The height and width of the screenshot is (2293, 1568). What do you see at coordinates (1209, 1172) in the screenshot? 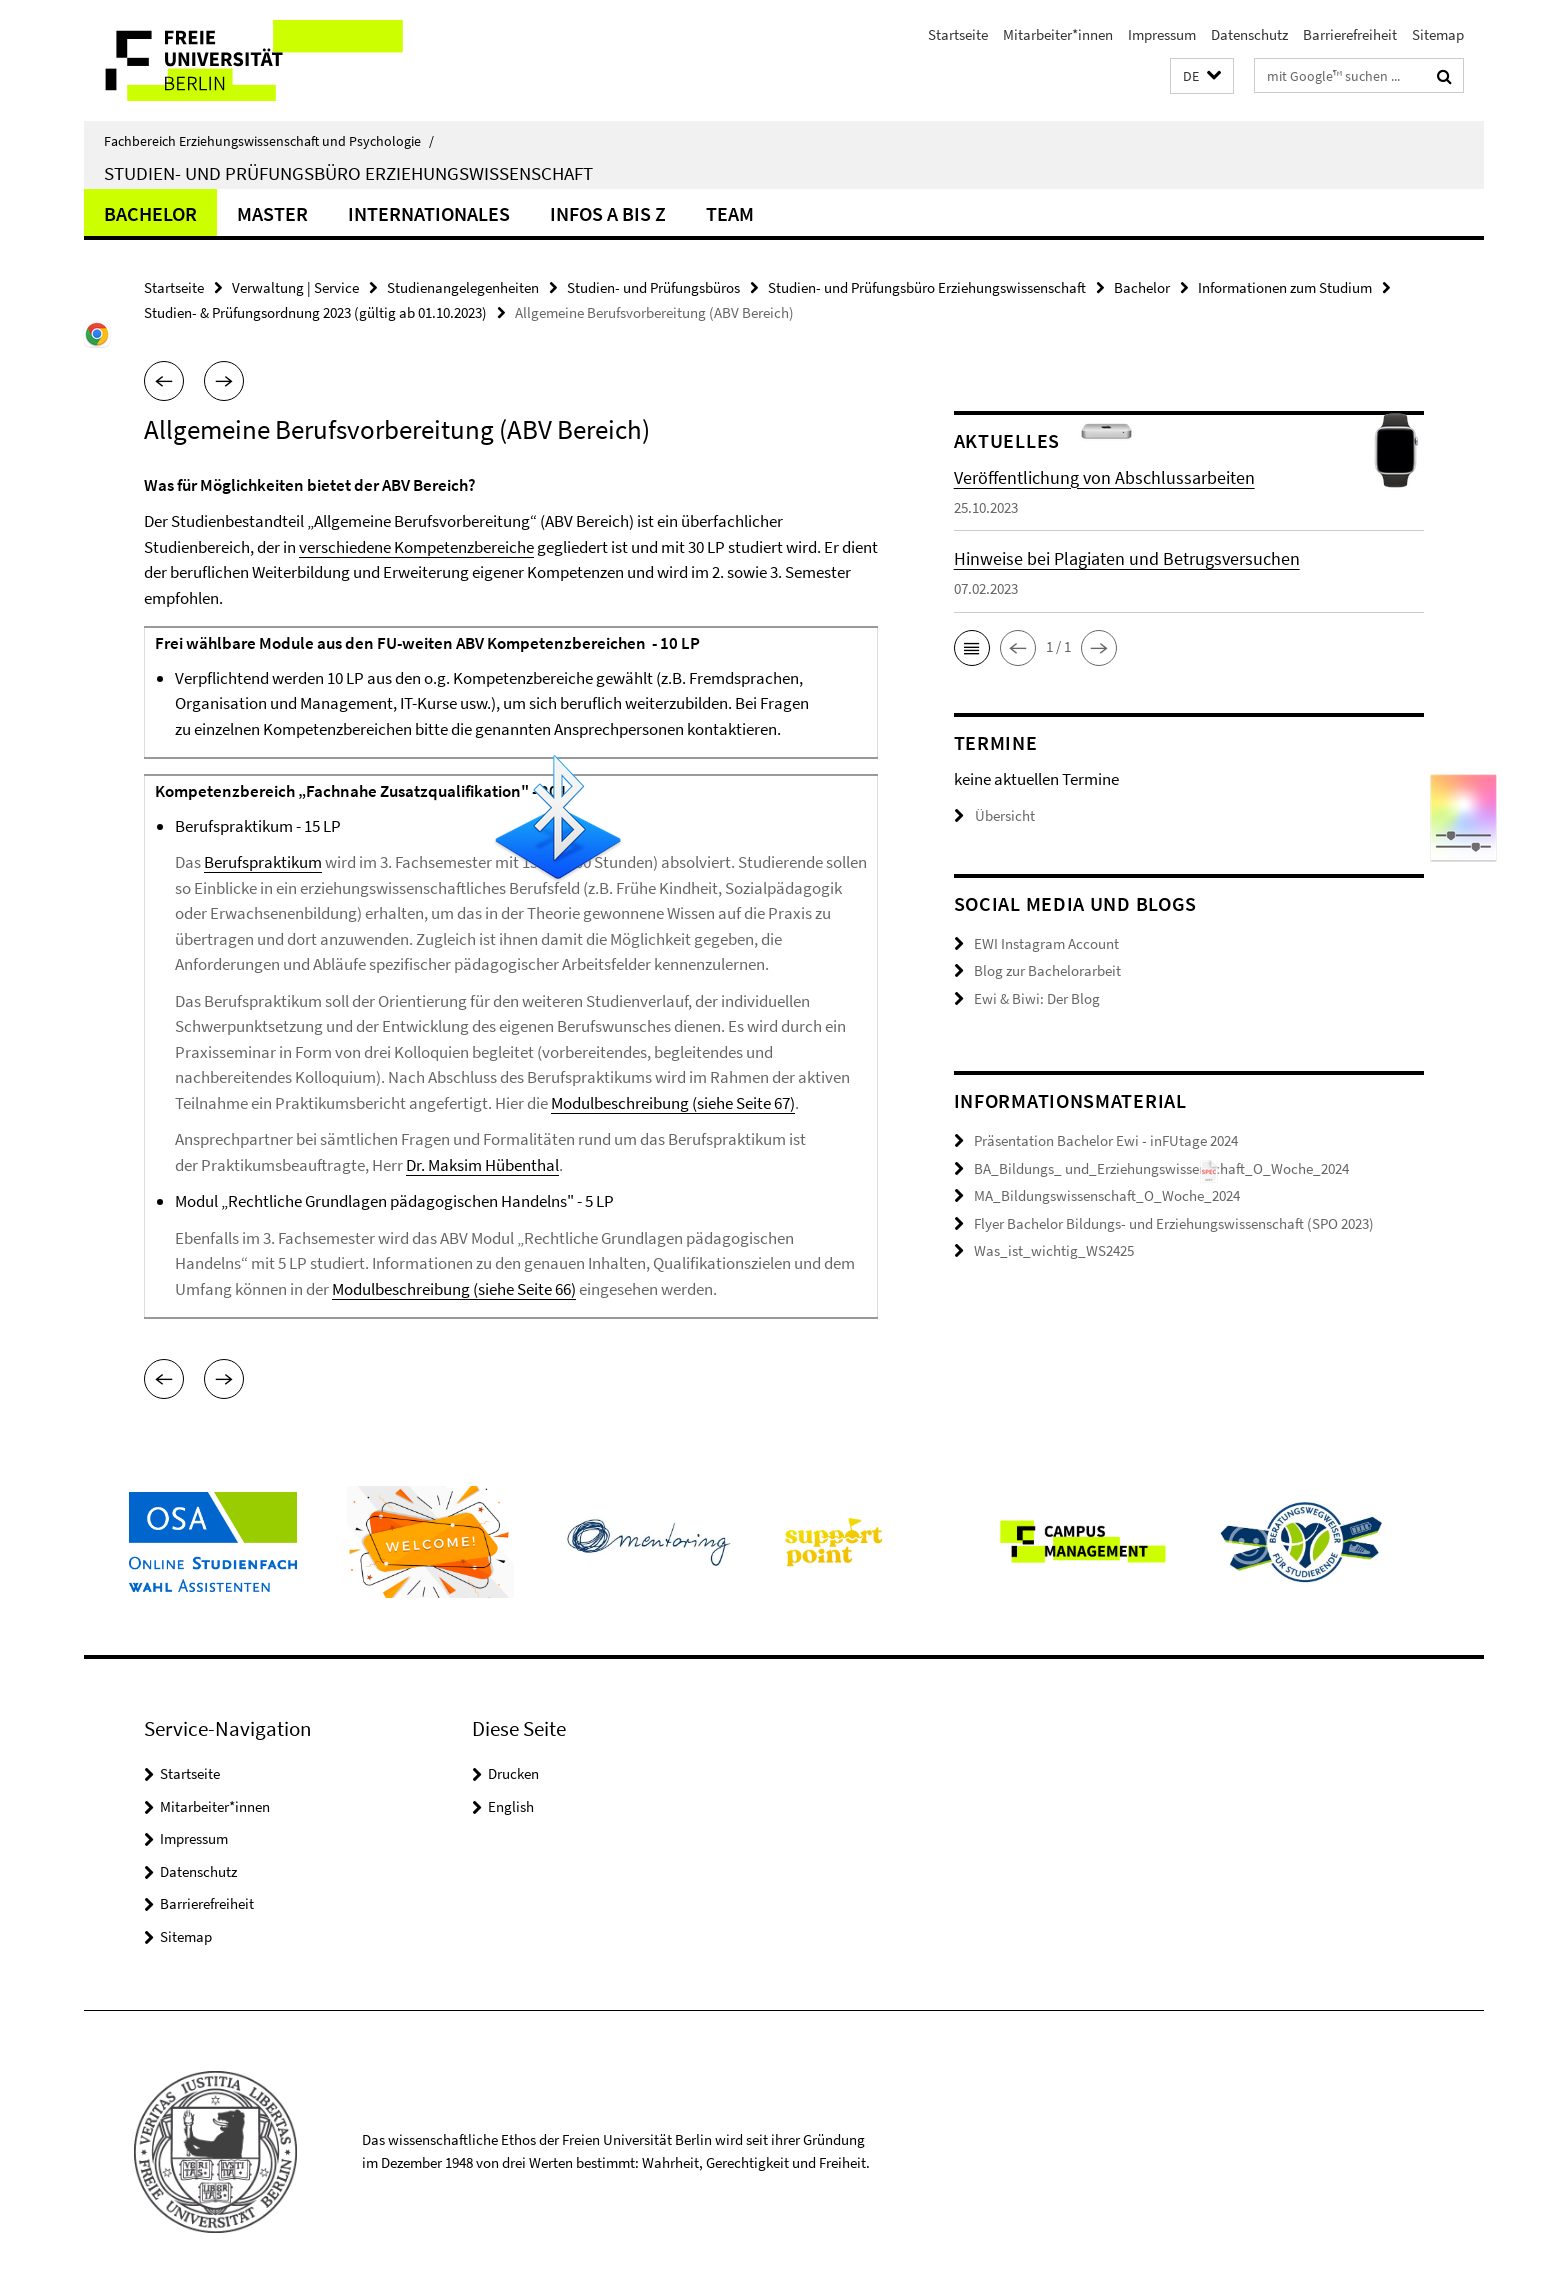
I see `an RPM spec file used for building Linux packages` at bounding box center [1209, 1172].